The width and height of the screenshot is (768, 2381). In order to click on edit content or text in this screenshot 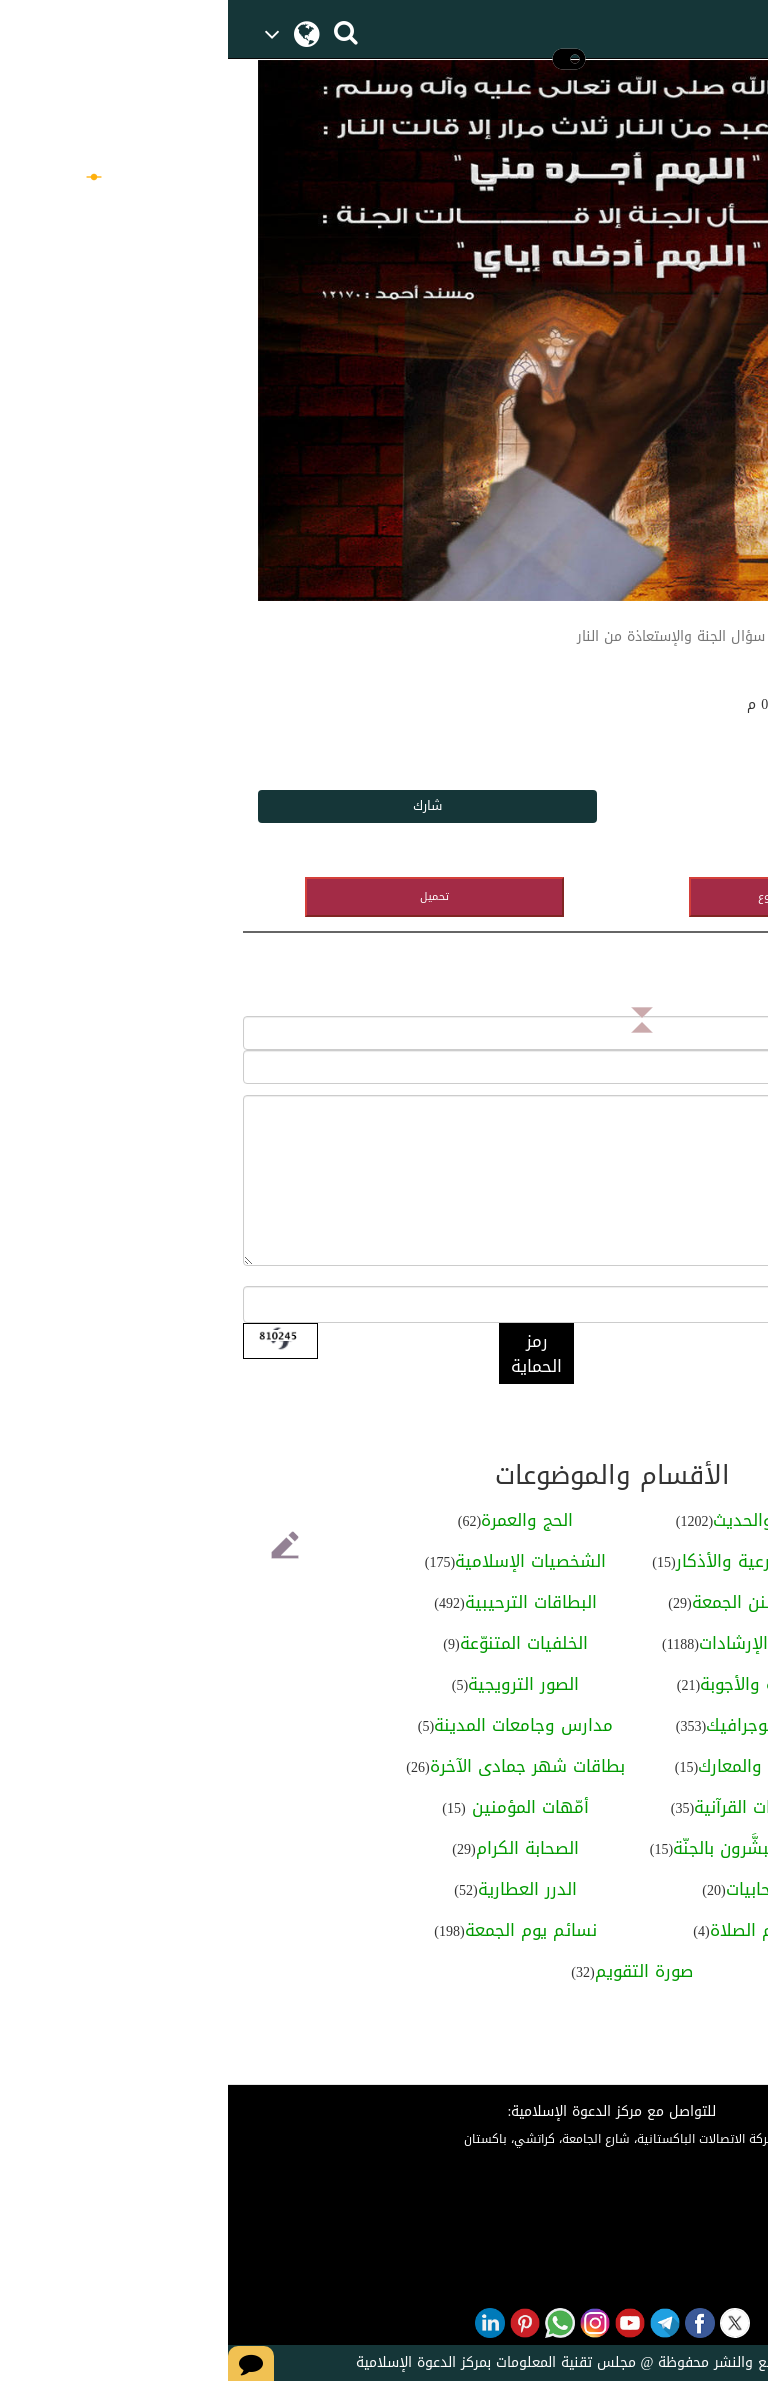, I will do `click(285, 1545)`.